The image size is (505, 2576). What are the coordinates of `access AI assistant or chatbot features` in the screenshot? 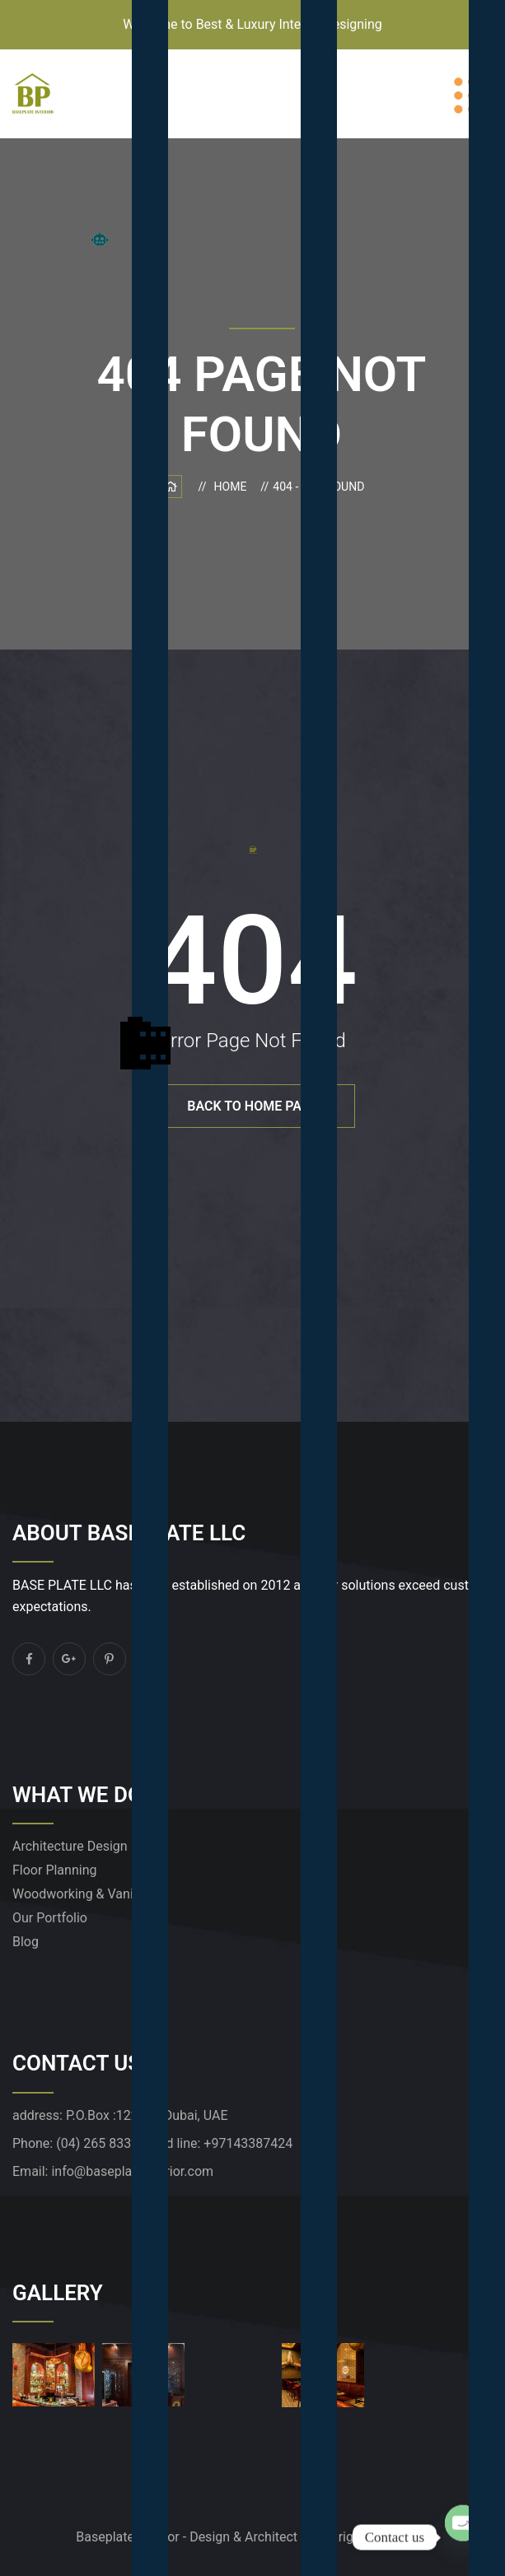 It's located at (100, 240).